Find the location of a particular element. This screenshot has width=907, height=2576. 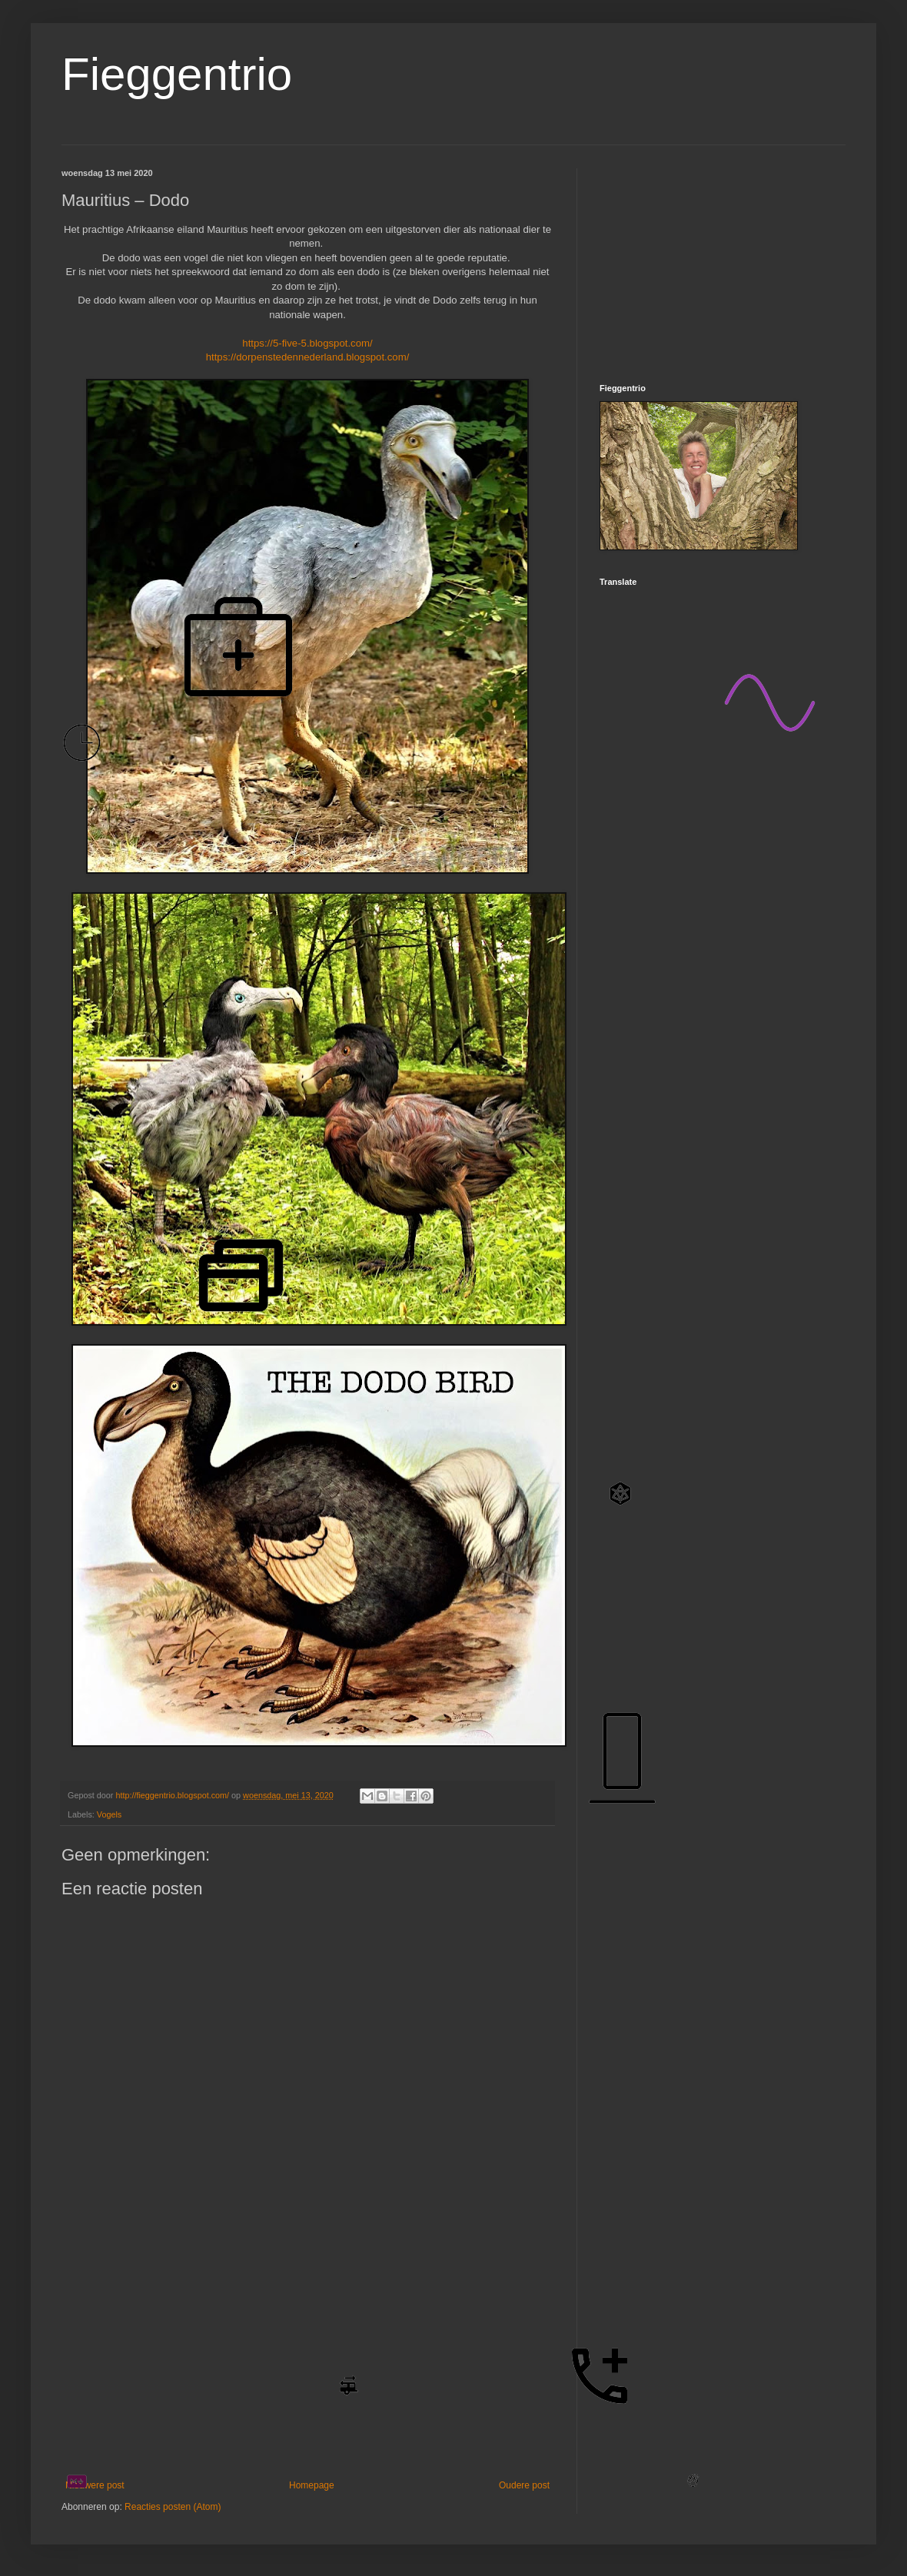

view current time is located at coordinates (81, 742).